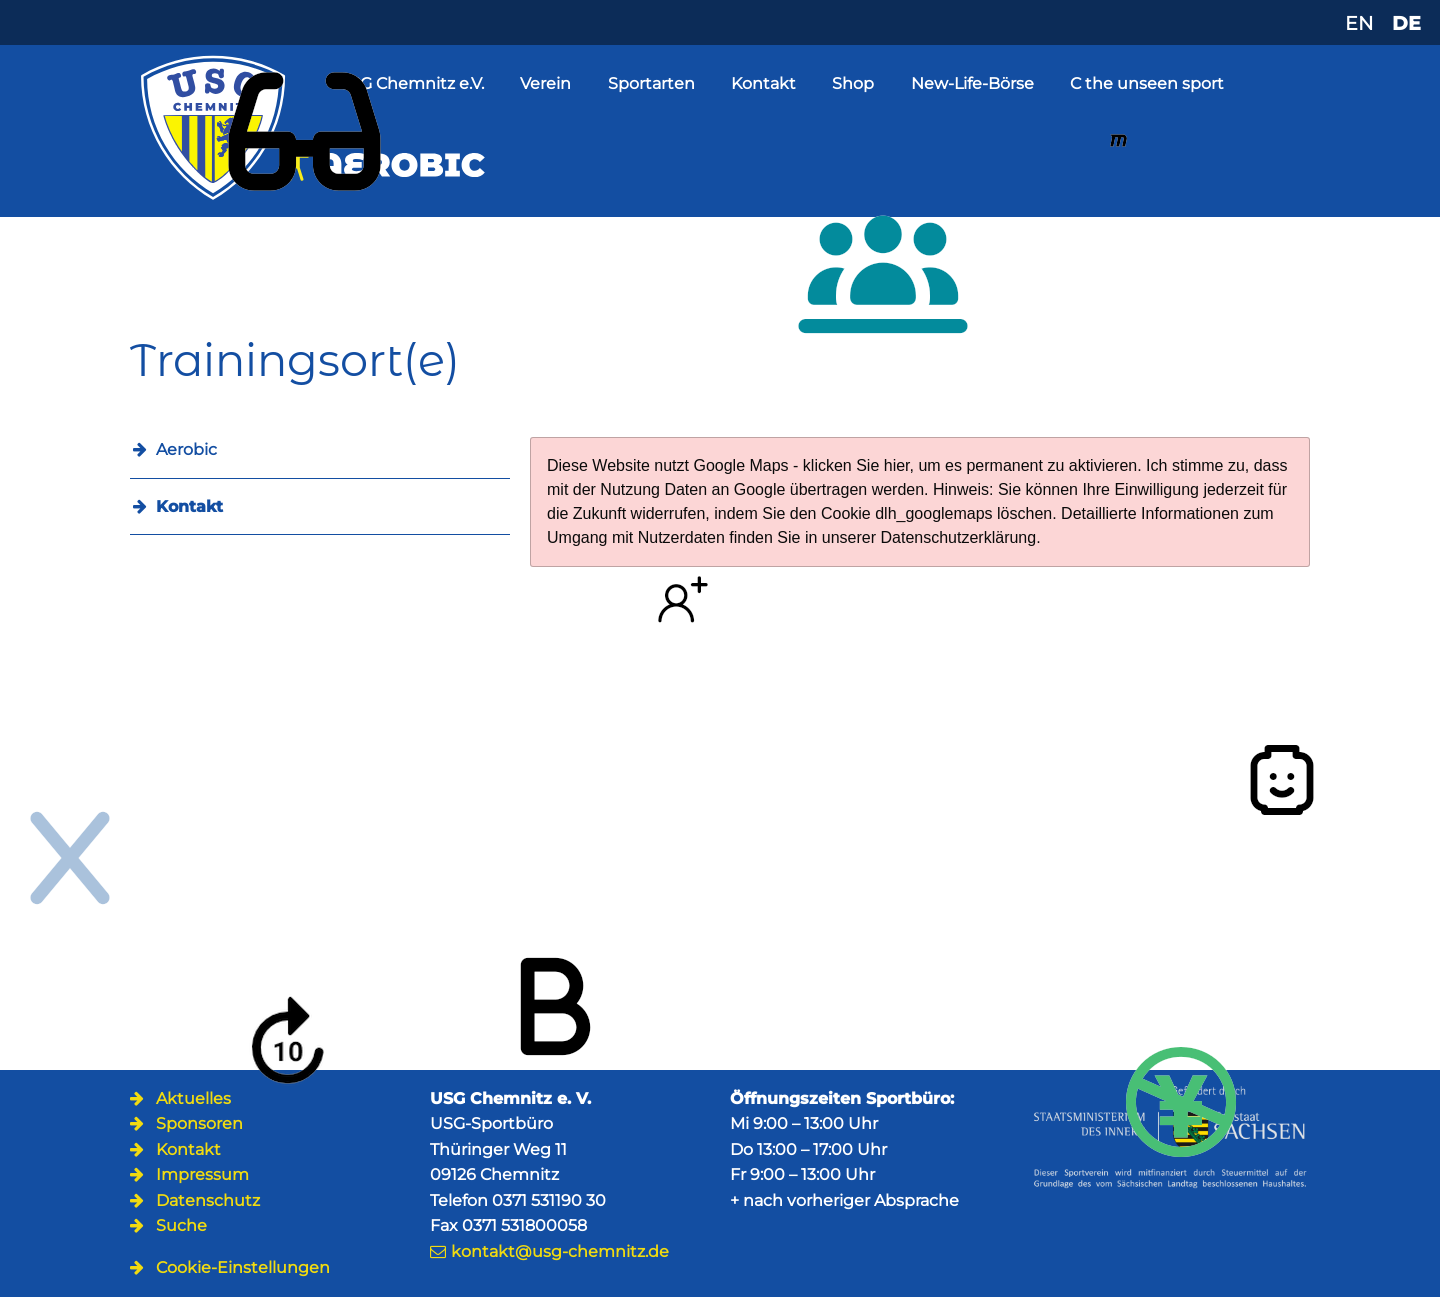 Image resolution: width=1440 pixels, height=1297 pixels. Describe the element at coordinates (1282, 780) in the screenshot. I see `access building blocks or modular components` at that location.